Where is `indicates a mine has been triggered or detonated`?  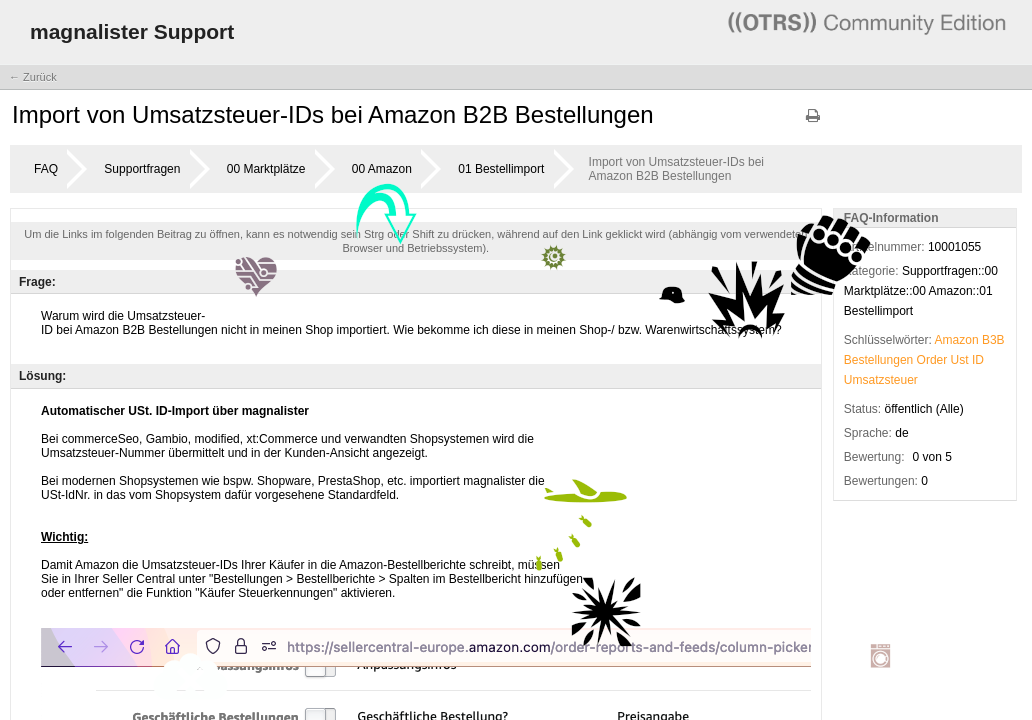
indicates a mine has been triggered or detonated is located at coordinates (746, 300).